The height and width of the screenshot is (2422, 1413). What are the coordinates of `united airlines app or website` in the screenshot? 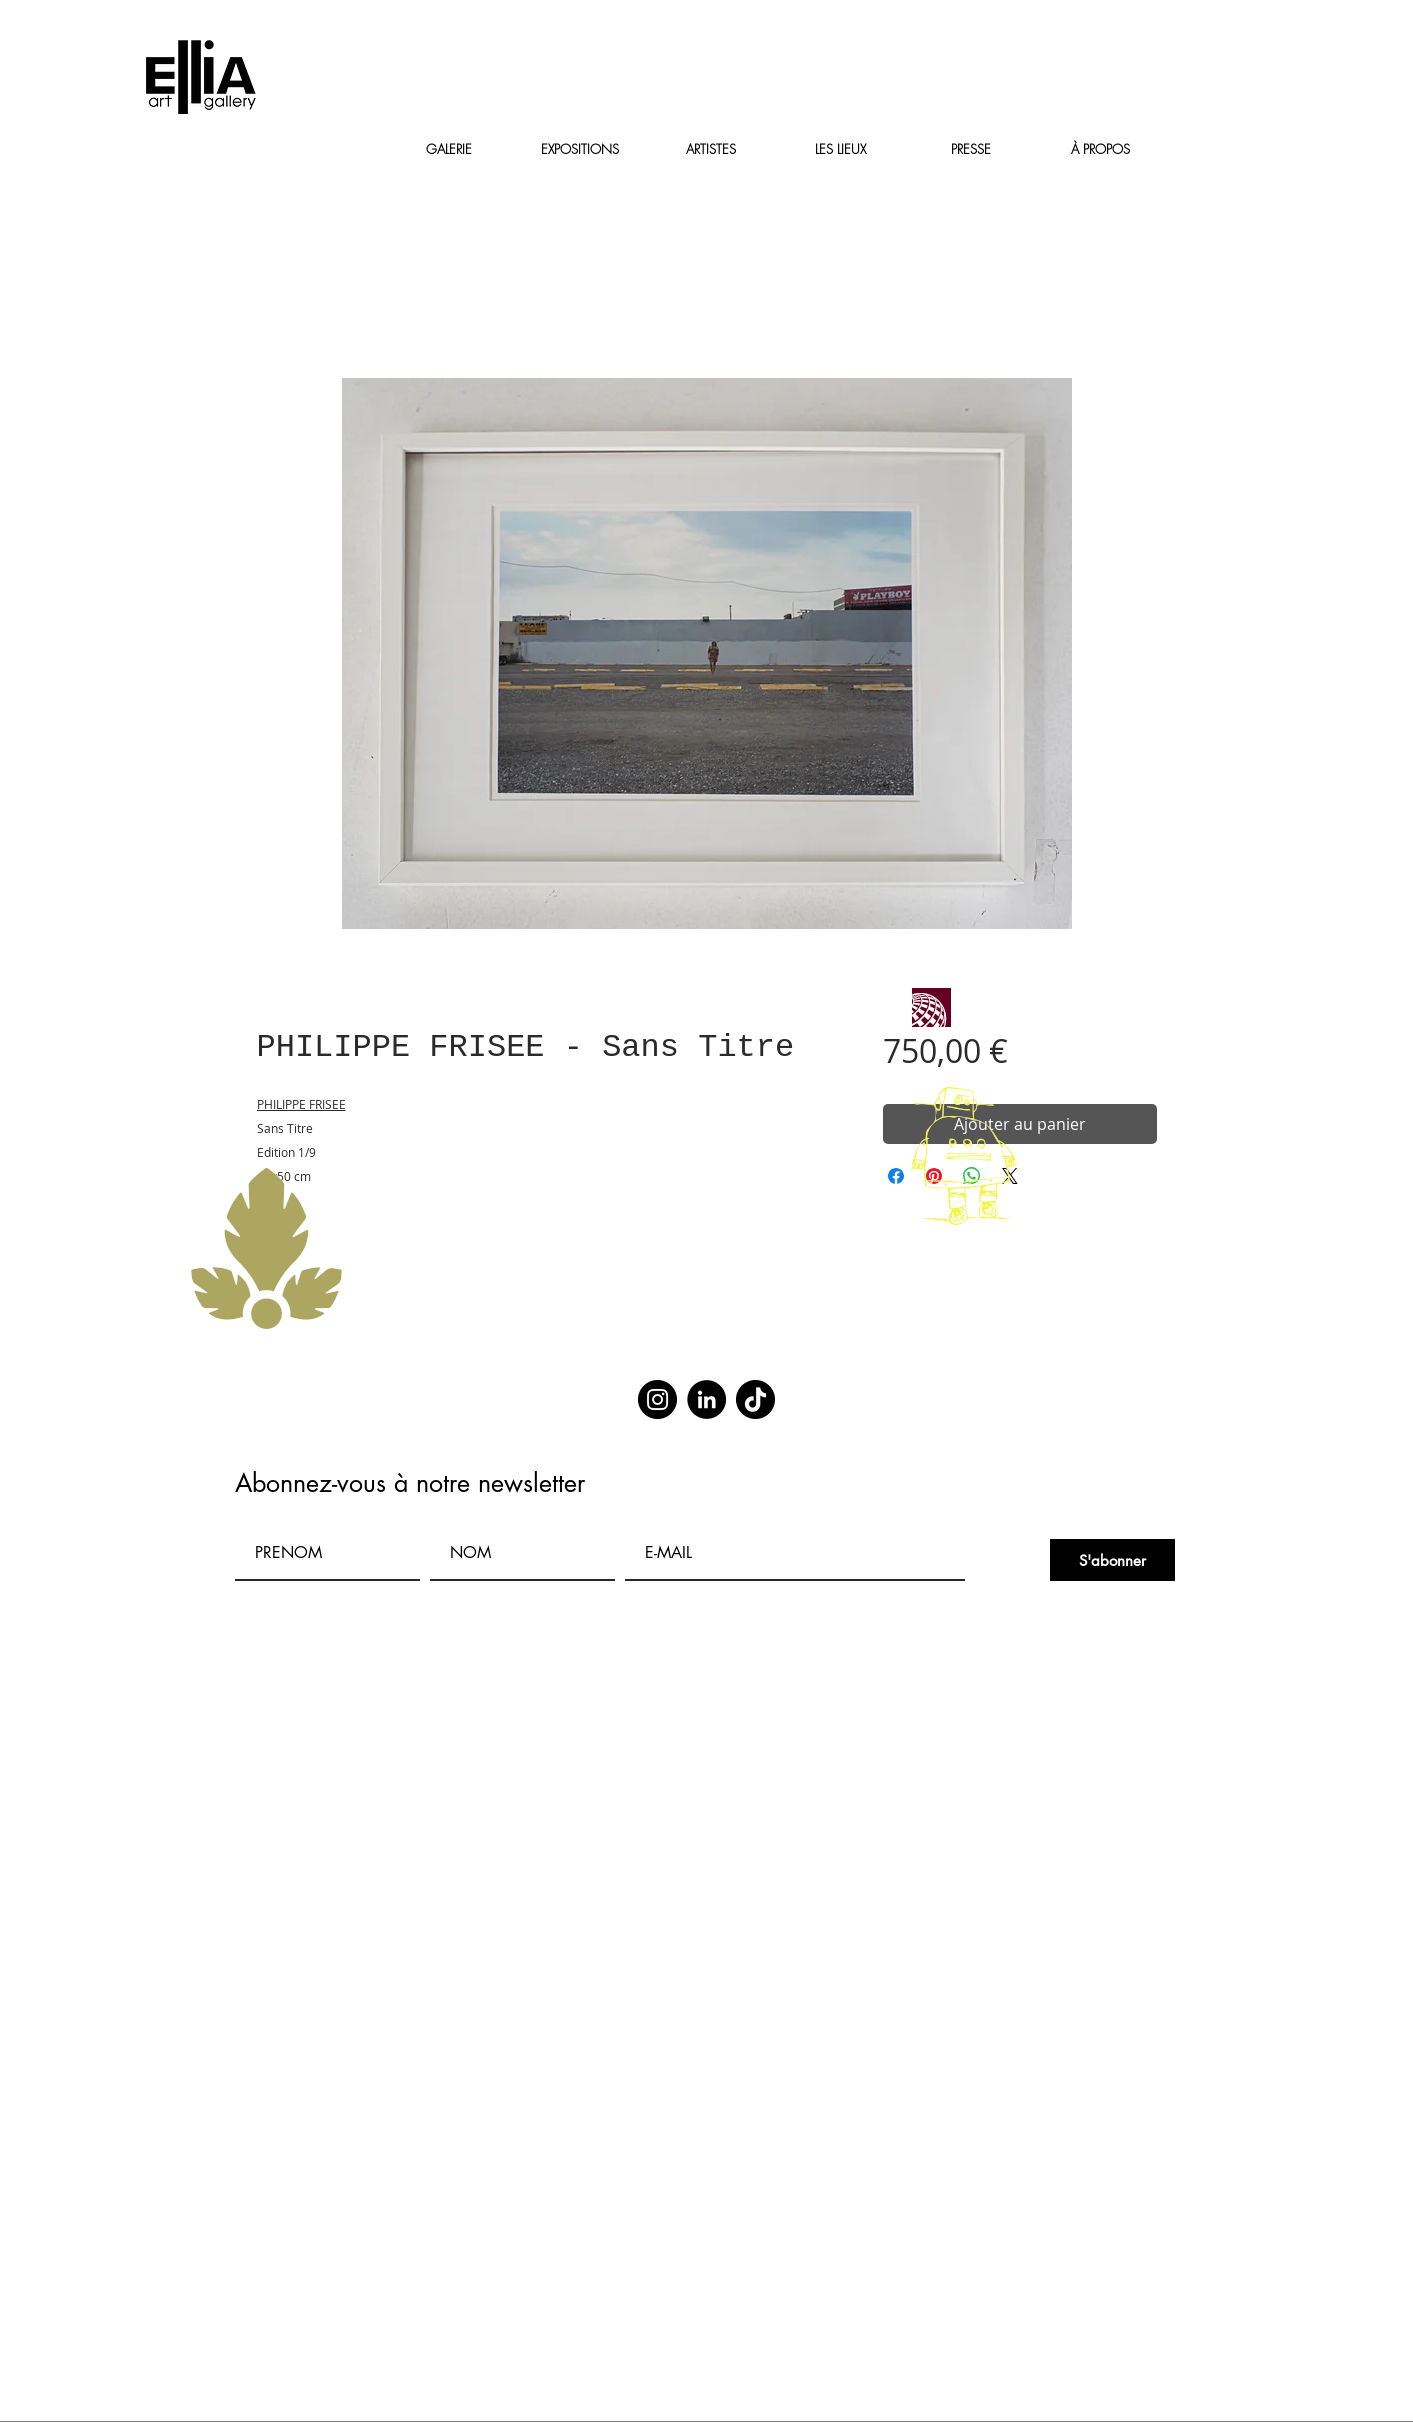 It's located at (931, 1007).